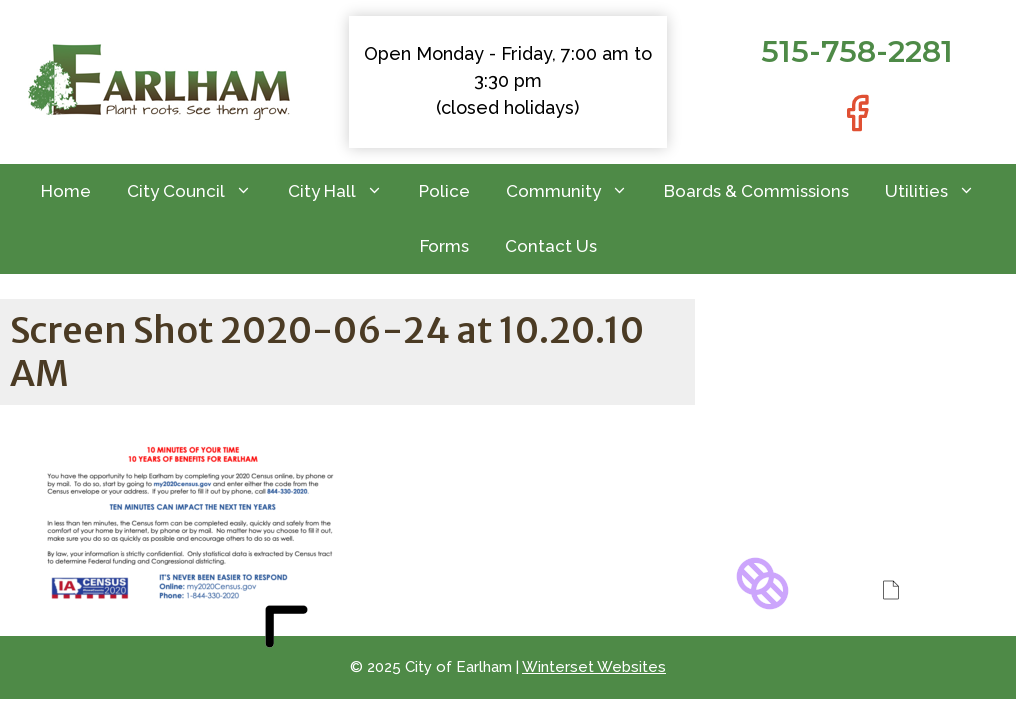  Describe the element at coordinates (891, 590) in the screenshot. I see `view or open a file` at that location.